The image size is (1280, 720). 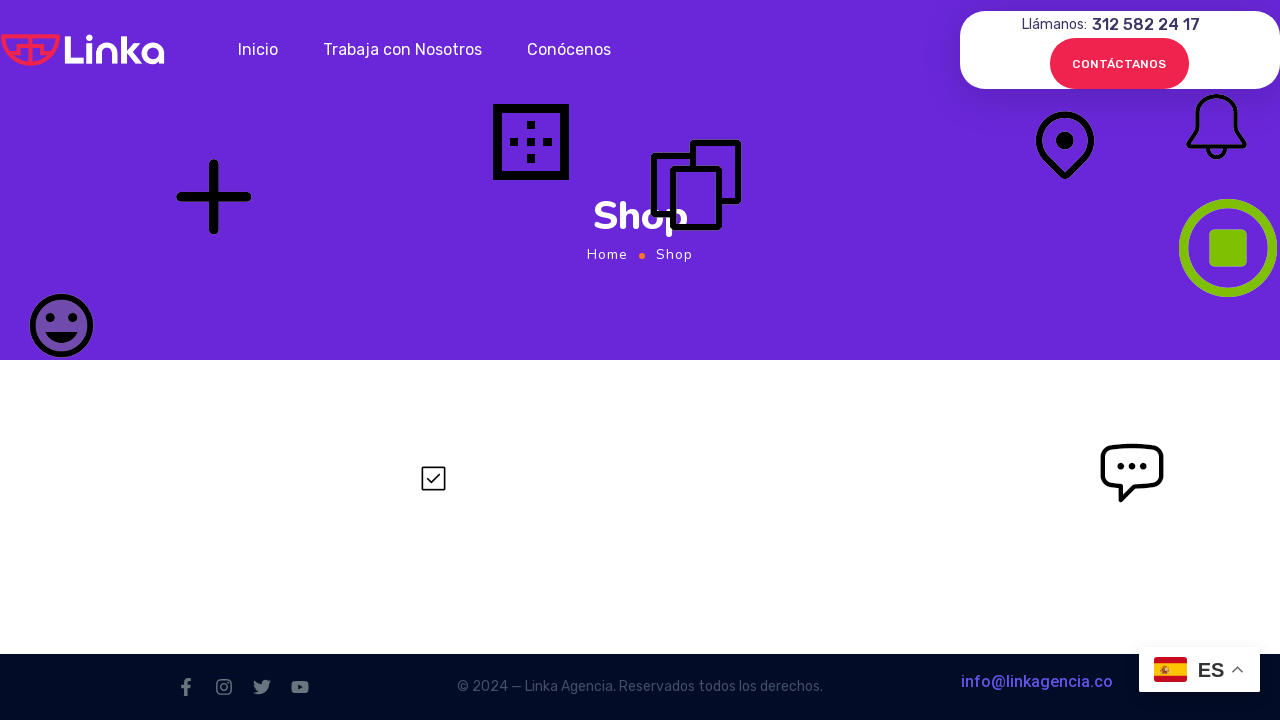 I want to click on apply outer border to selected cells, so click(x=531, y=142).